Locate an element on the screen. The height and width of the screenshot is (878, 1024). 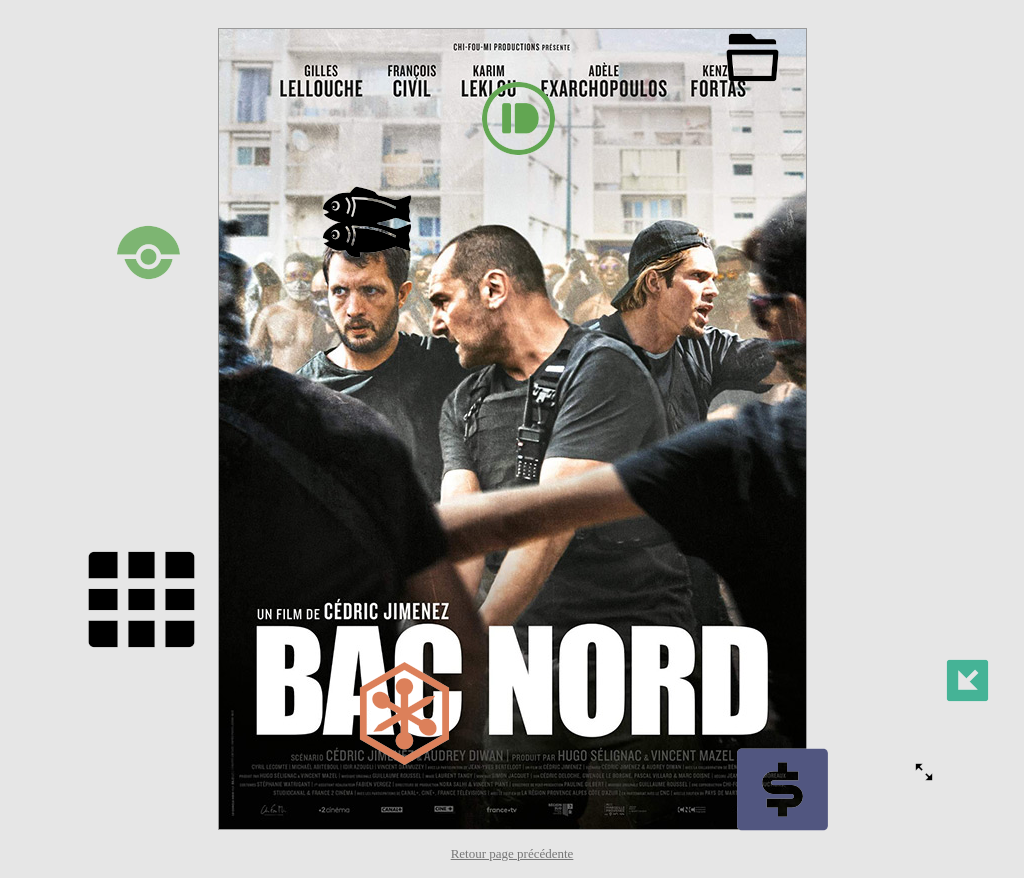
open pushbullet app is located at coordinates (518, 118).